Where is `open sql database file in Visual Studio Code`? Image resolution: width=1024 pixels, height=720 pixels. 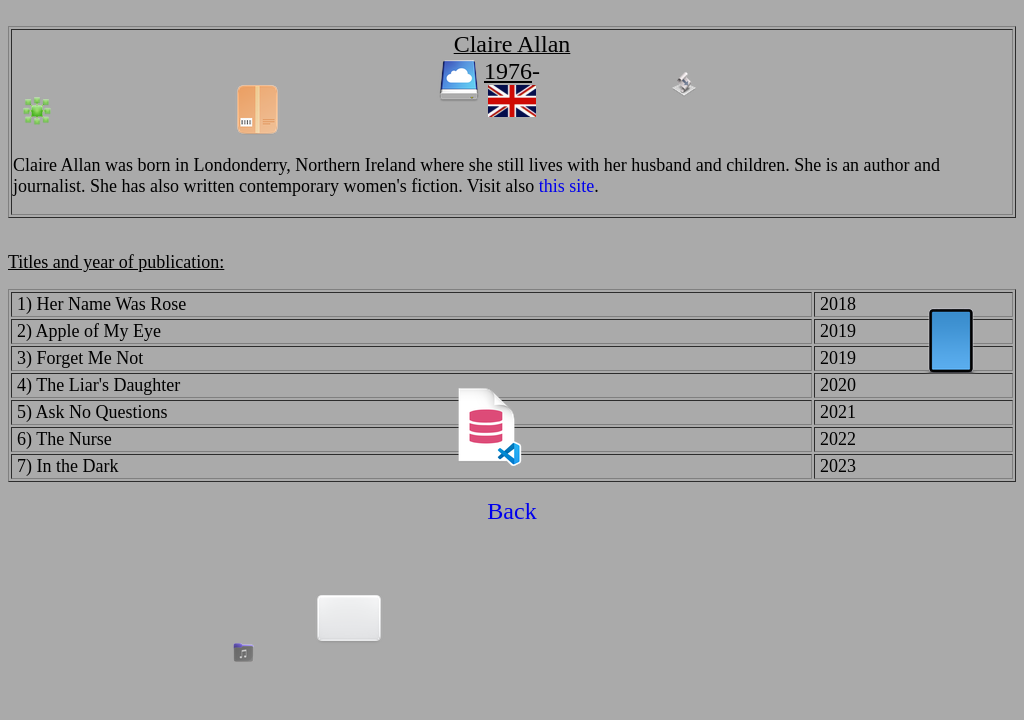 open sql database file in Visual Studio Code is located at coordinates (486, 426).